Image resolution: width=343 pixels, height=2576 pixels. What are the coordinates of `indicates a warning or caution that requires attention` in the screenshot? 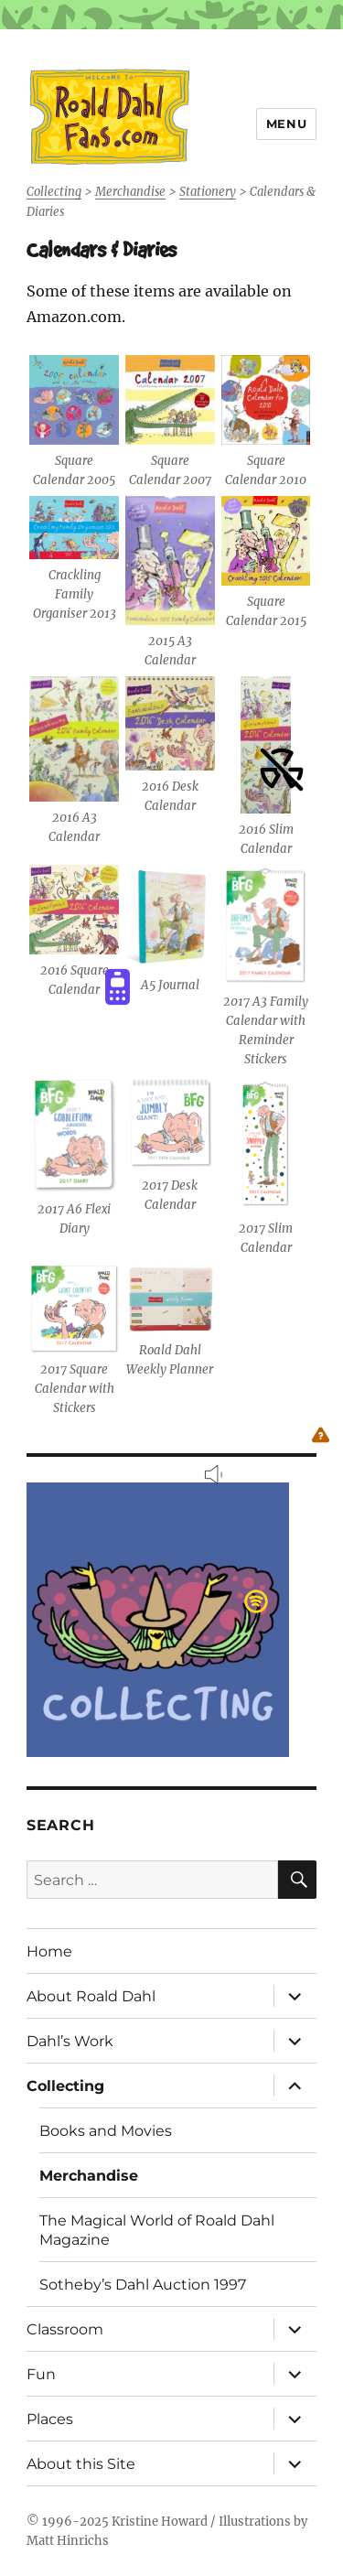 It's located at (320, 1435).